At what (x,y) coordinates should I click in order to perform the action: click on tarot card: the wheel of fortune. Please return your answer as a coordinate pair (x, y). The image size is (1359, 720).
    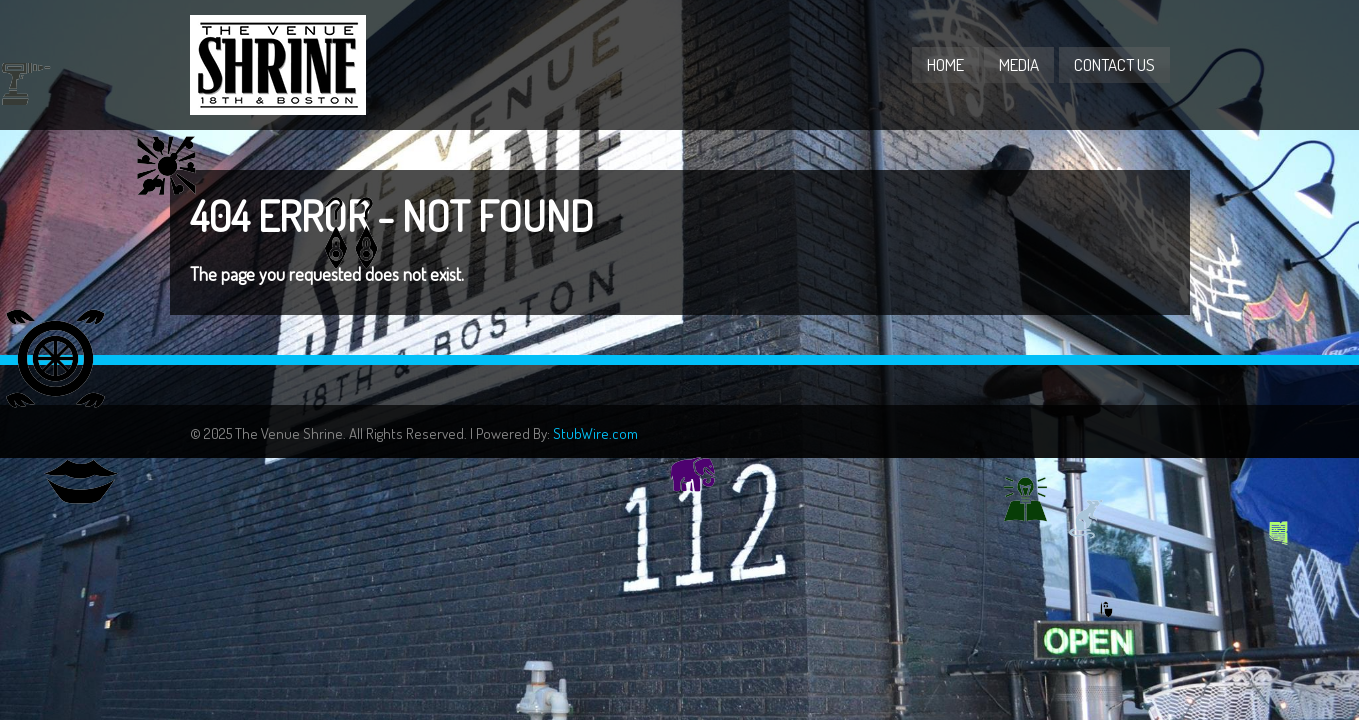
    Looking at the image, I should click on (55, 358).